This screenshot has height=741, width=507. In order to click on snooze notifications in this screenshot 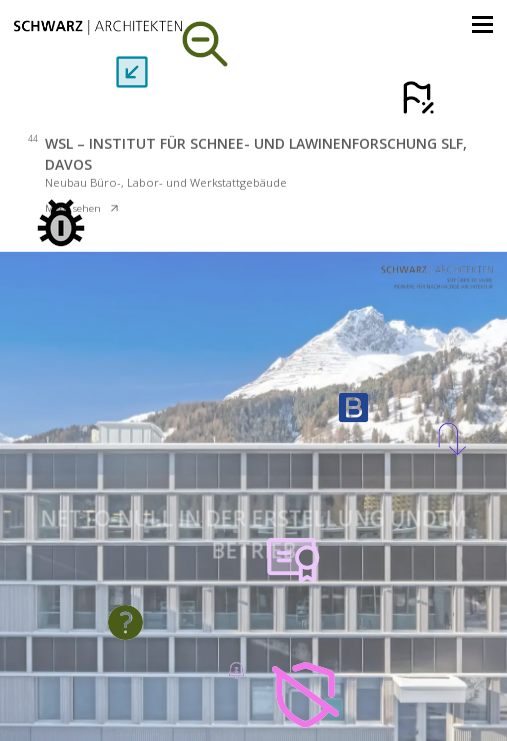, I will do `click(236, 670)`.